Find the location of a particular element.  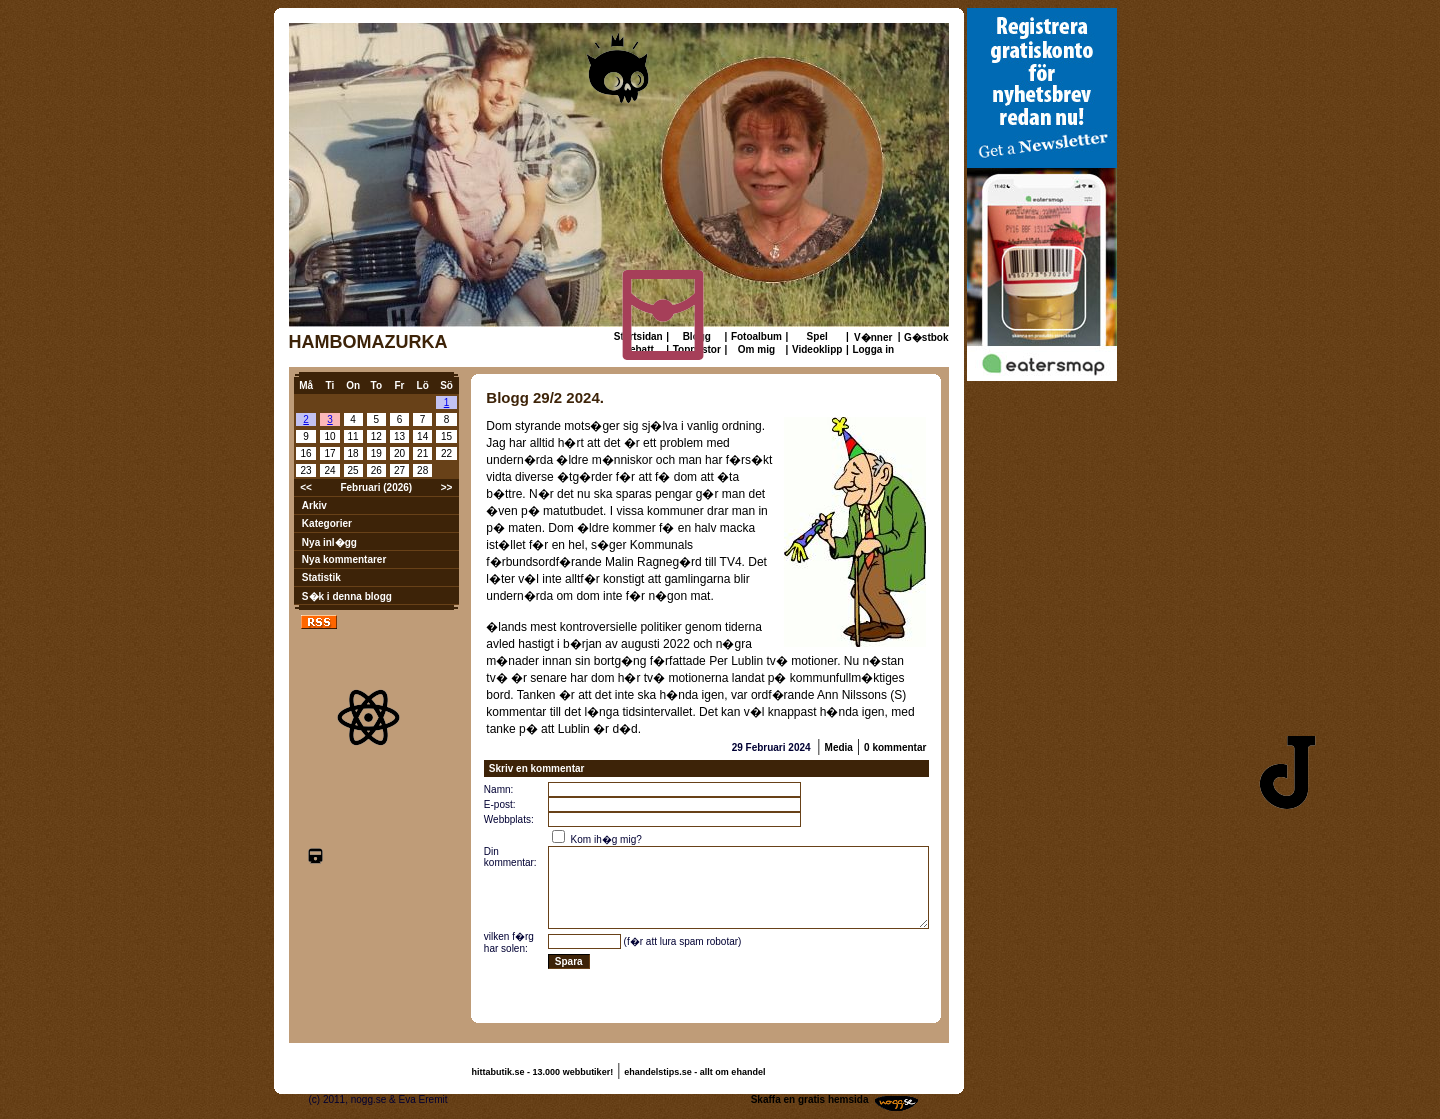

send or receive a red packet (hongbao) is located at coordinates (663, 315).